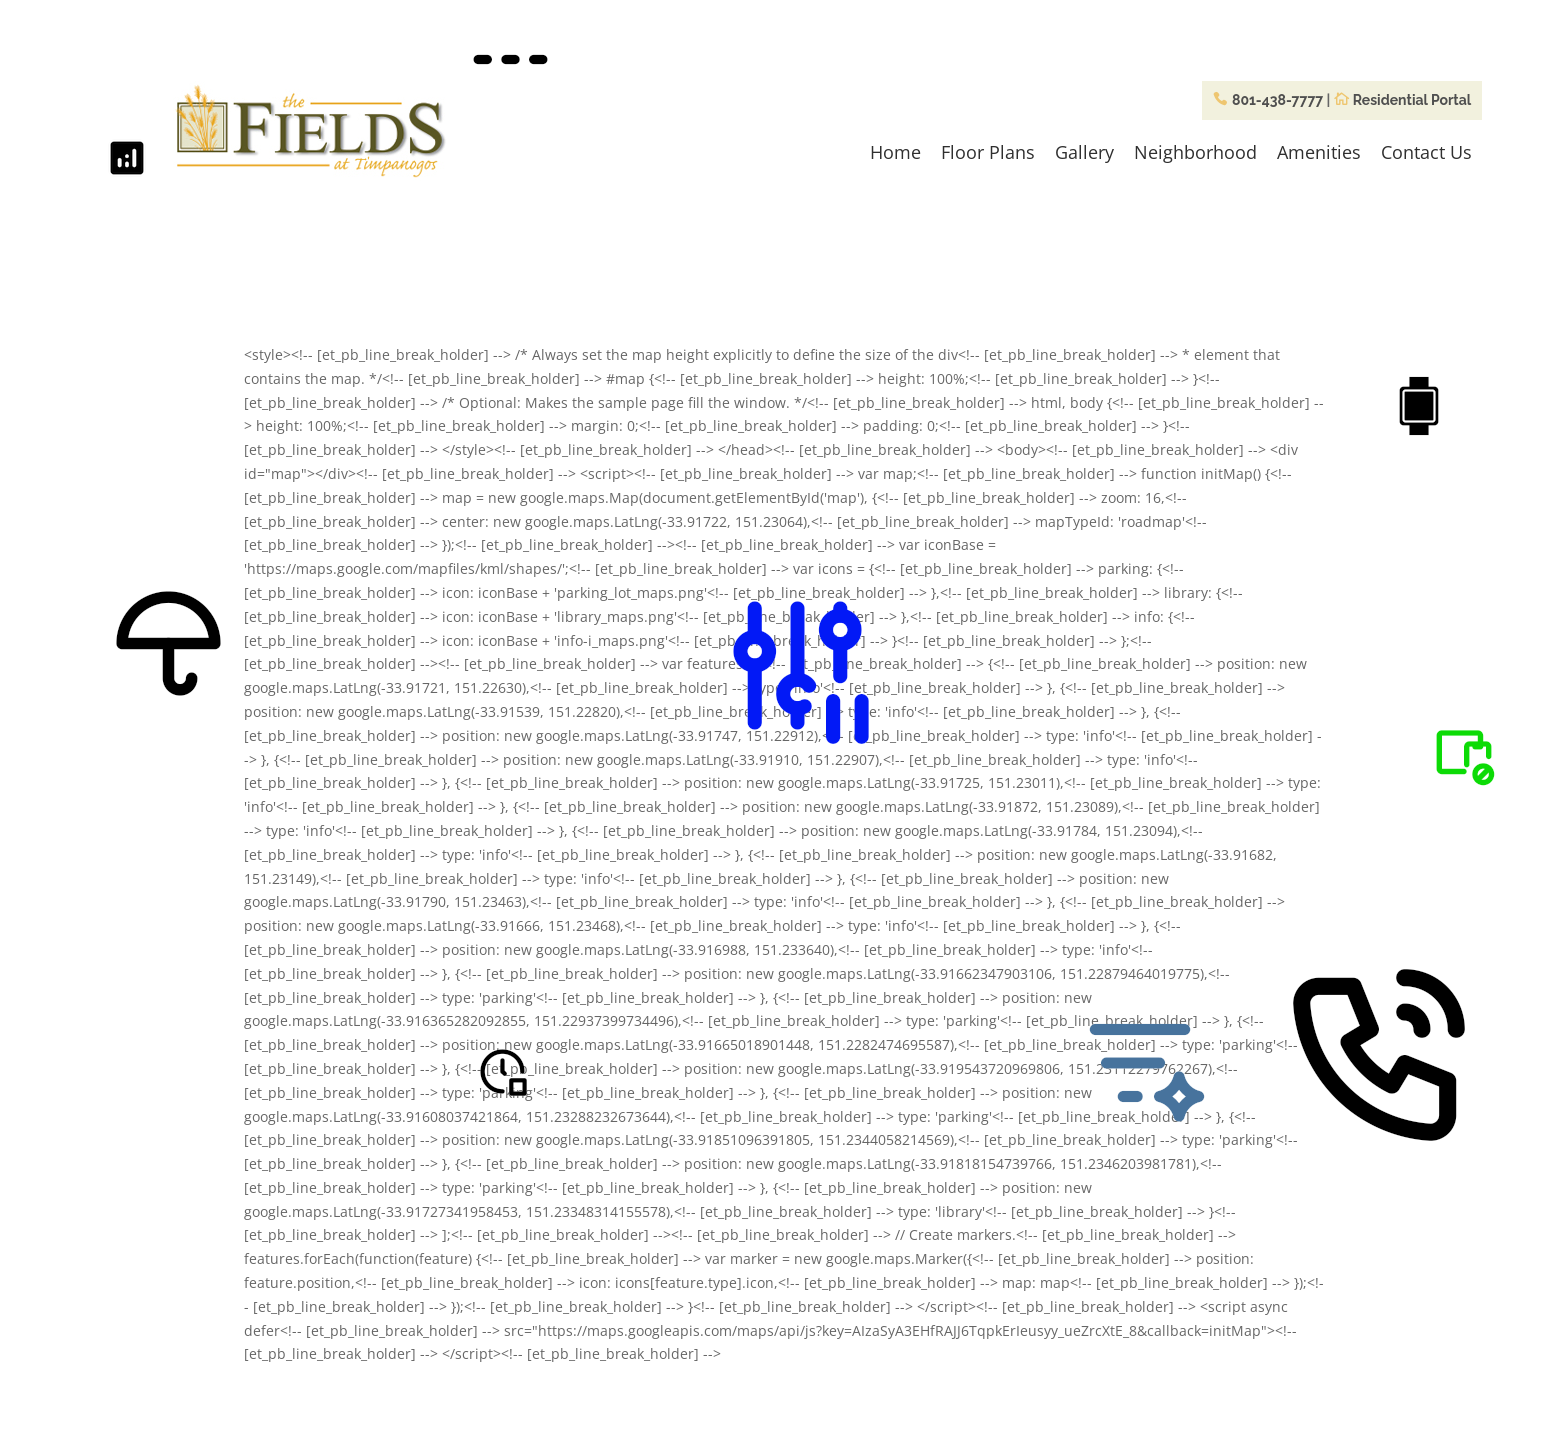  What do you see at coordinates (127, 158) in the screenshot?
I see `view analytics and statistics` at bounding box center [127, 158].